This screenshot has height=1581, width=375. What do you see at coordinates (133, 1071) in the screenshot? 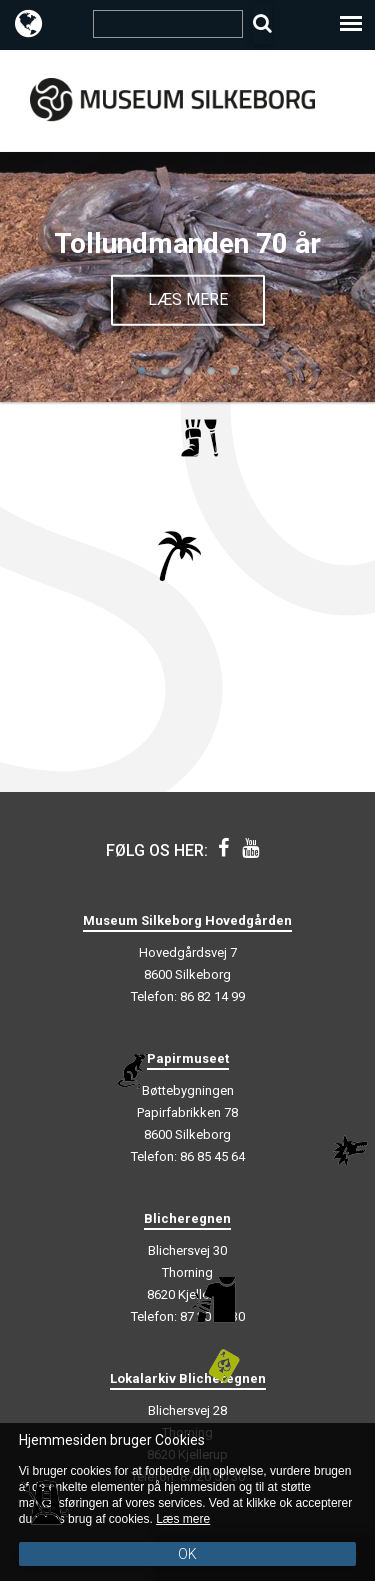
I see `indicates pest or vermin in a game context` at bounding box center [133, 1071].